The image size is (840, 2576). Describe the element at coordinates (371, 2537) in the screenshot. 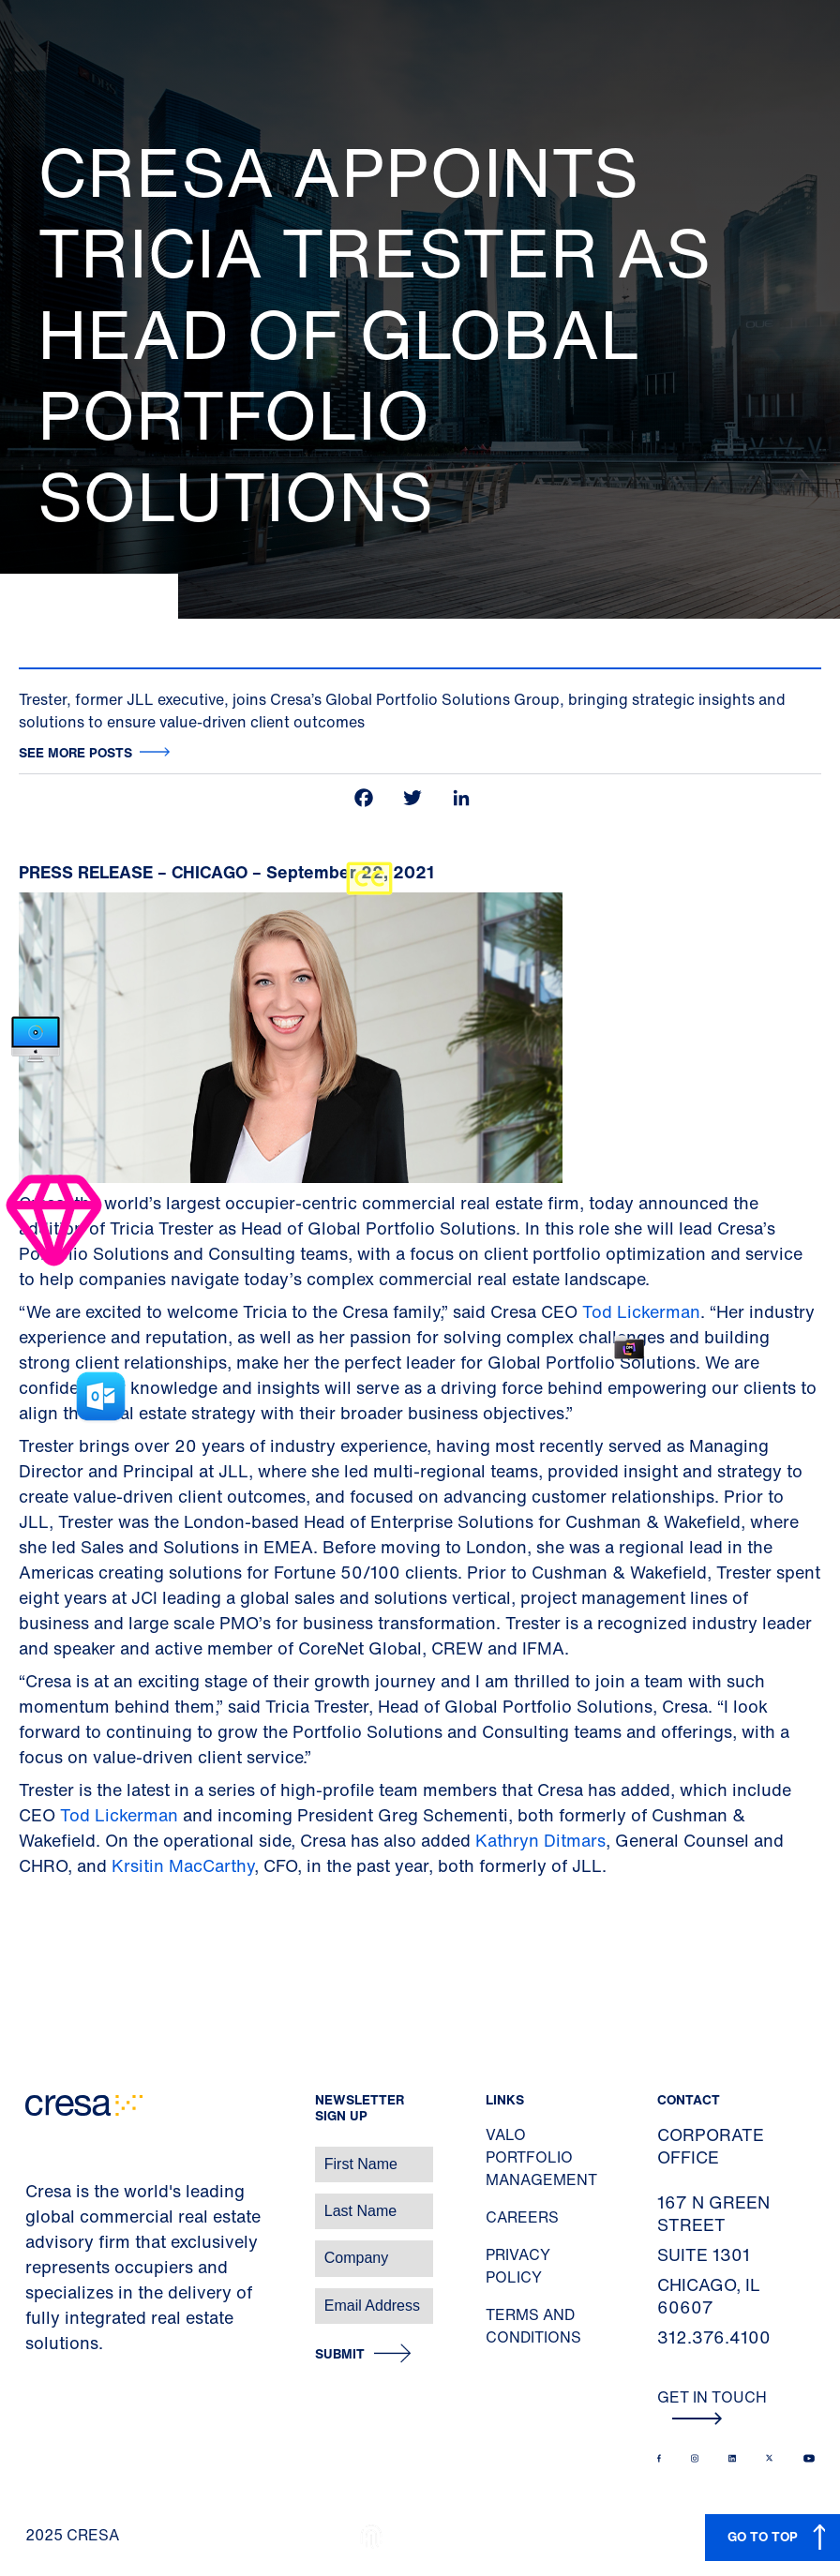

I see `authenticate using fingerprint recognition` at that location.